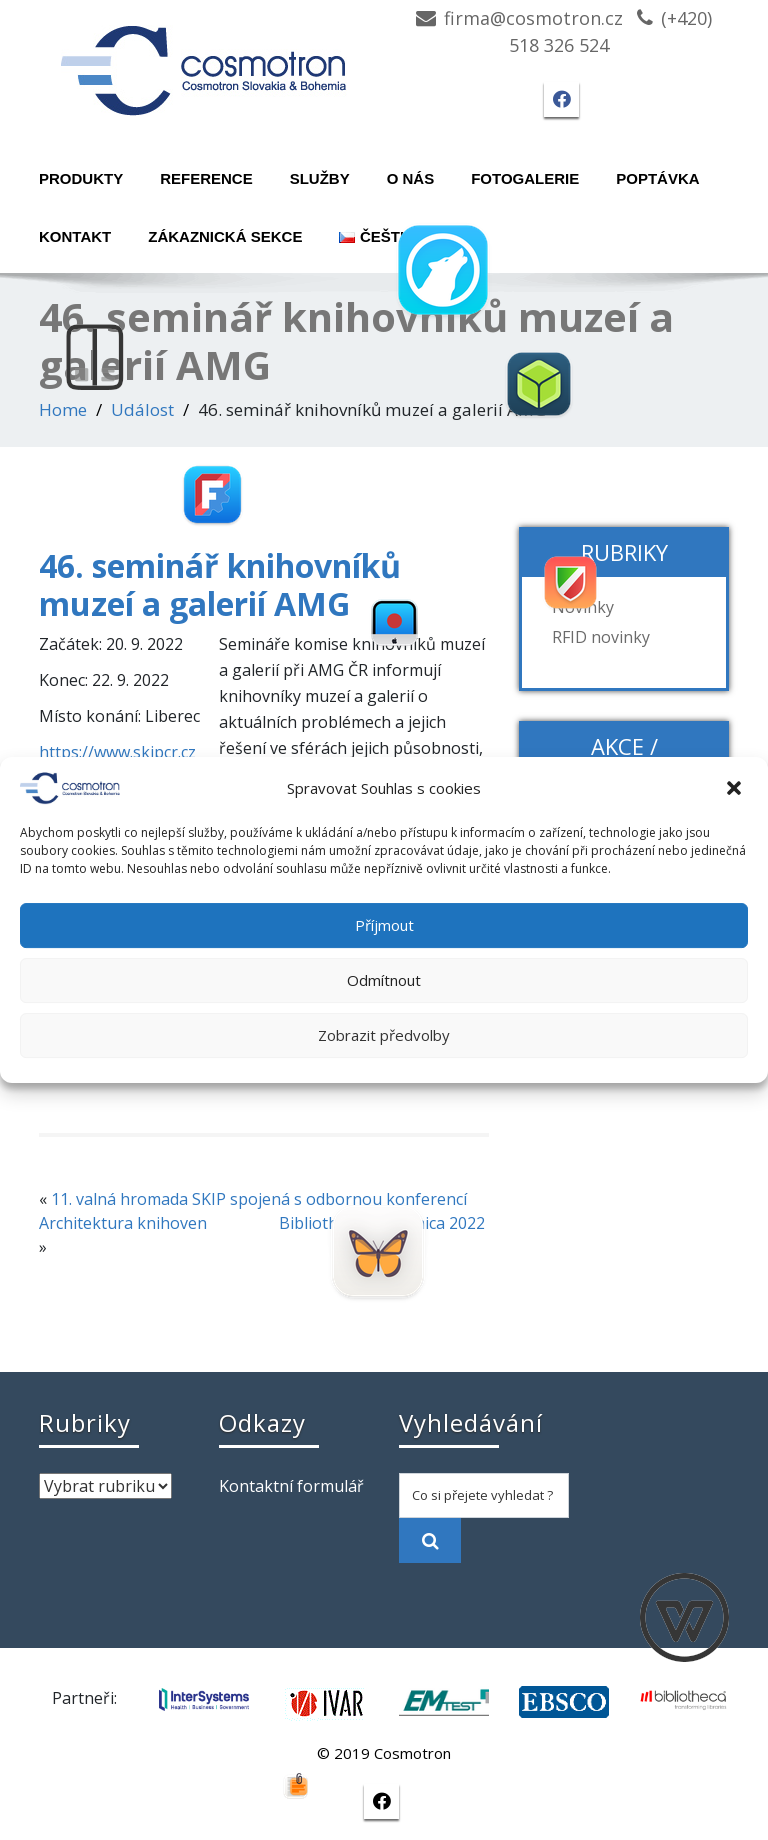 This screenshot has width=768, height=1840. What do you see at coordinates (295, 1786) in the screenshot?
I see `open pdf metadata editor app` at bounding box center [295, 1786].